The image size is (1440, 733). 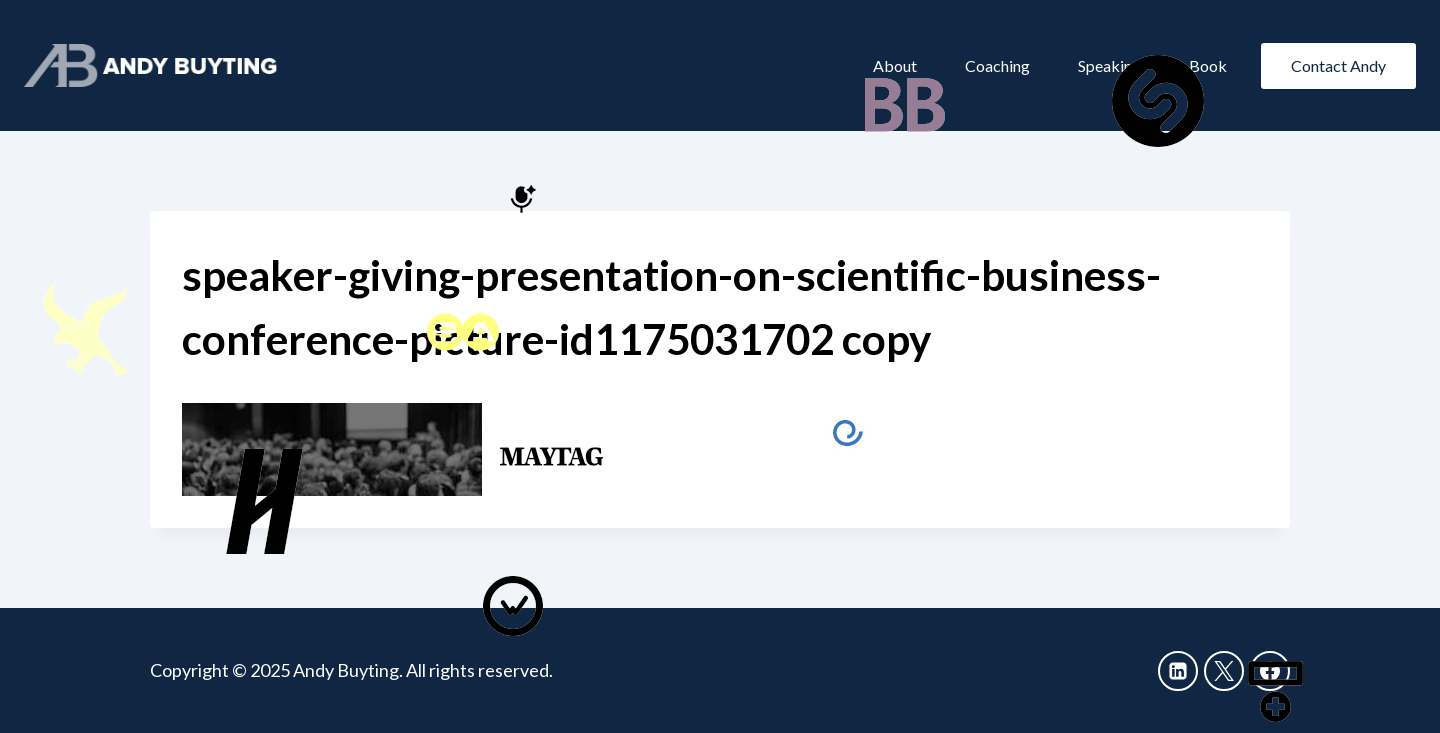 What do you see at coordinates (551, 456) in the screenshot?
I see `maytag brand logo` at bounding box center [551, 456].